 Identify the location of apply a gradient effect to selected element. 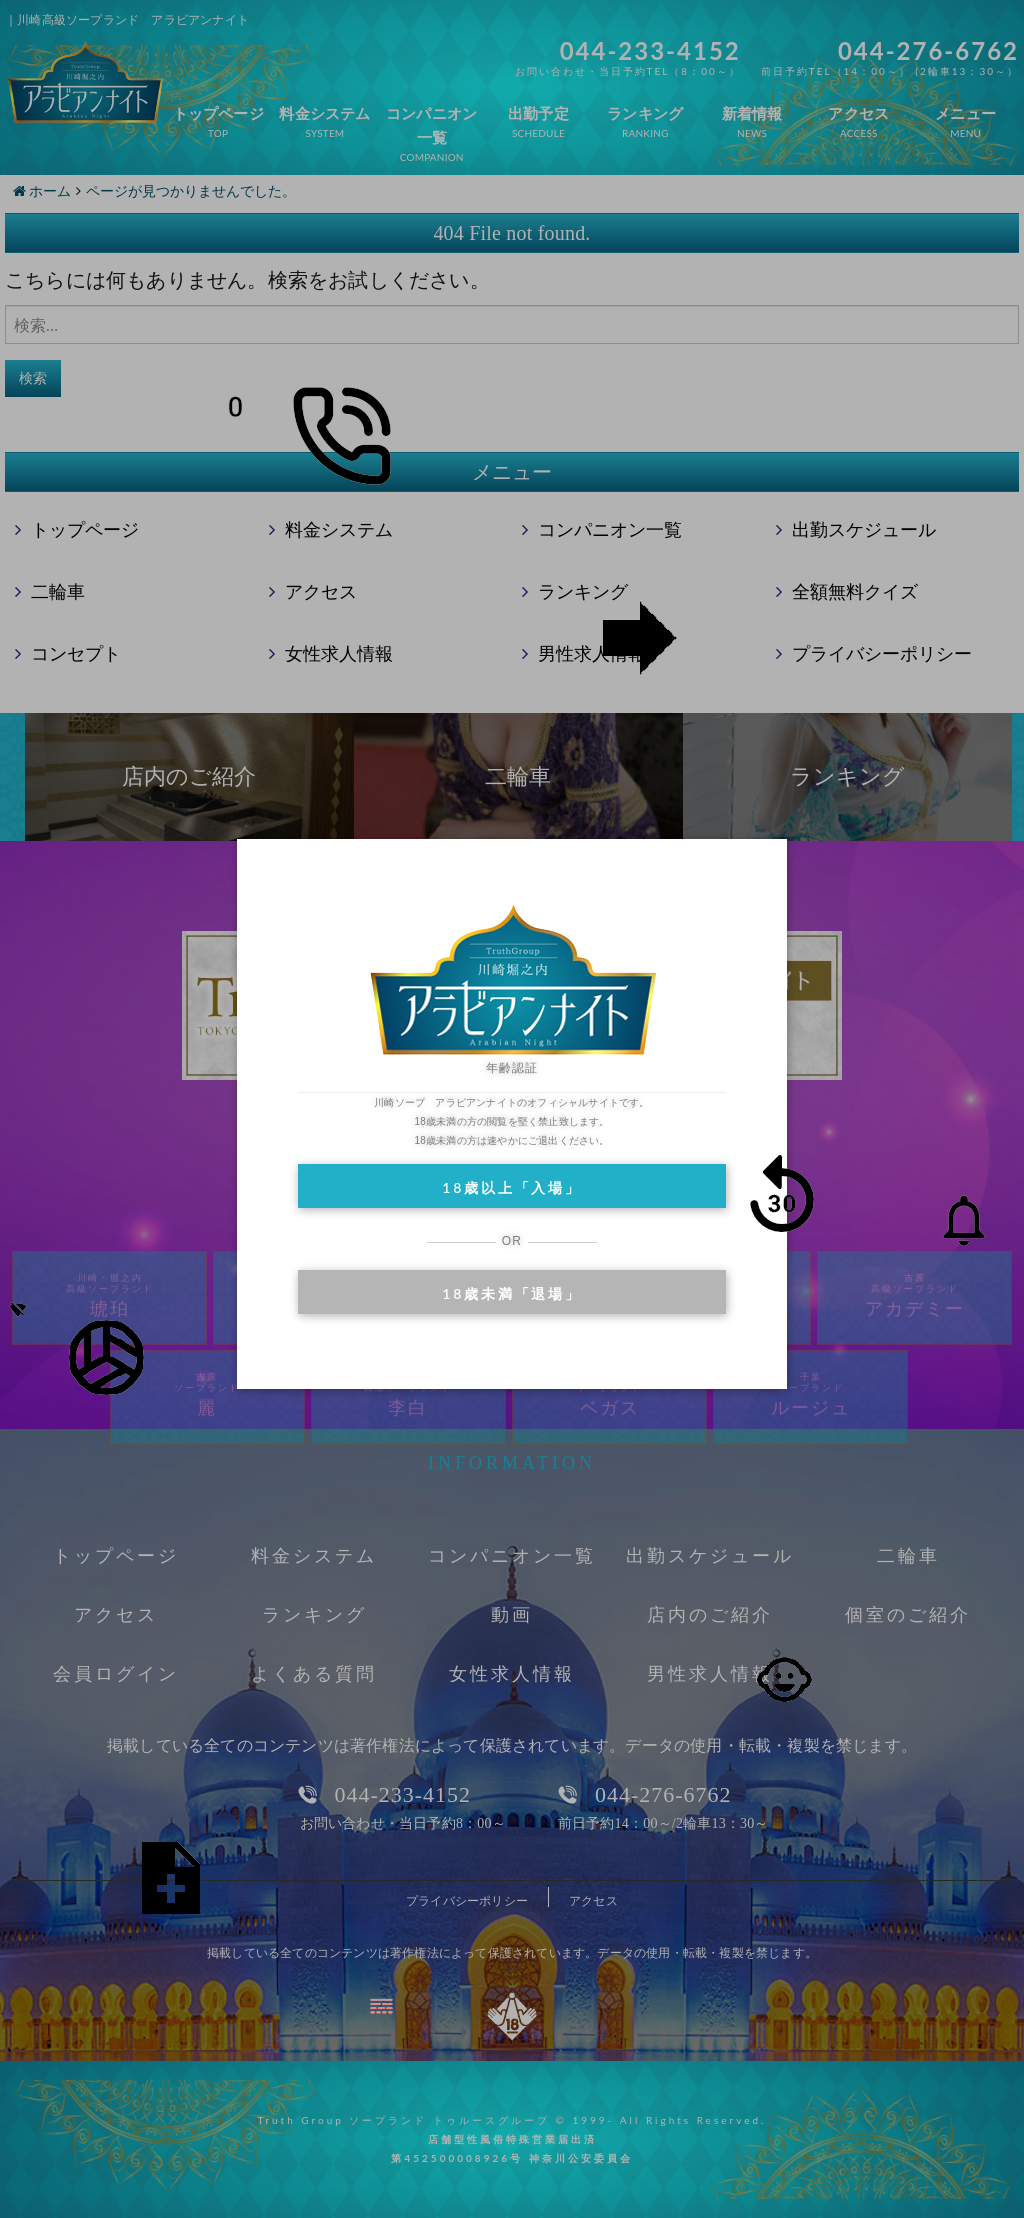
(381, 2006).